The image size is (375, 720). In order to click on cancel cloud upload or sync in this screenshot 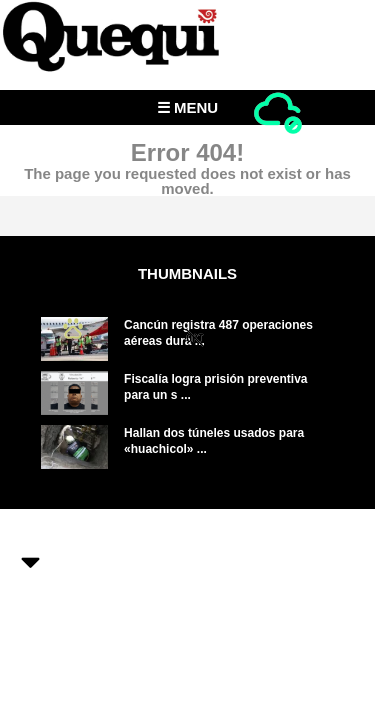, I will do `click(278, 110)`.